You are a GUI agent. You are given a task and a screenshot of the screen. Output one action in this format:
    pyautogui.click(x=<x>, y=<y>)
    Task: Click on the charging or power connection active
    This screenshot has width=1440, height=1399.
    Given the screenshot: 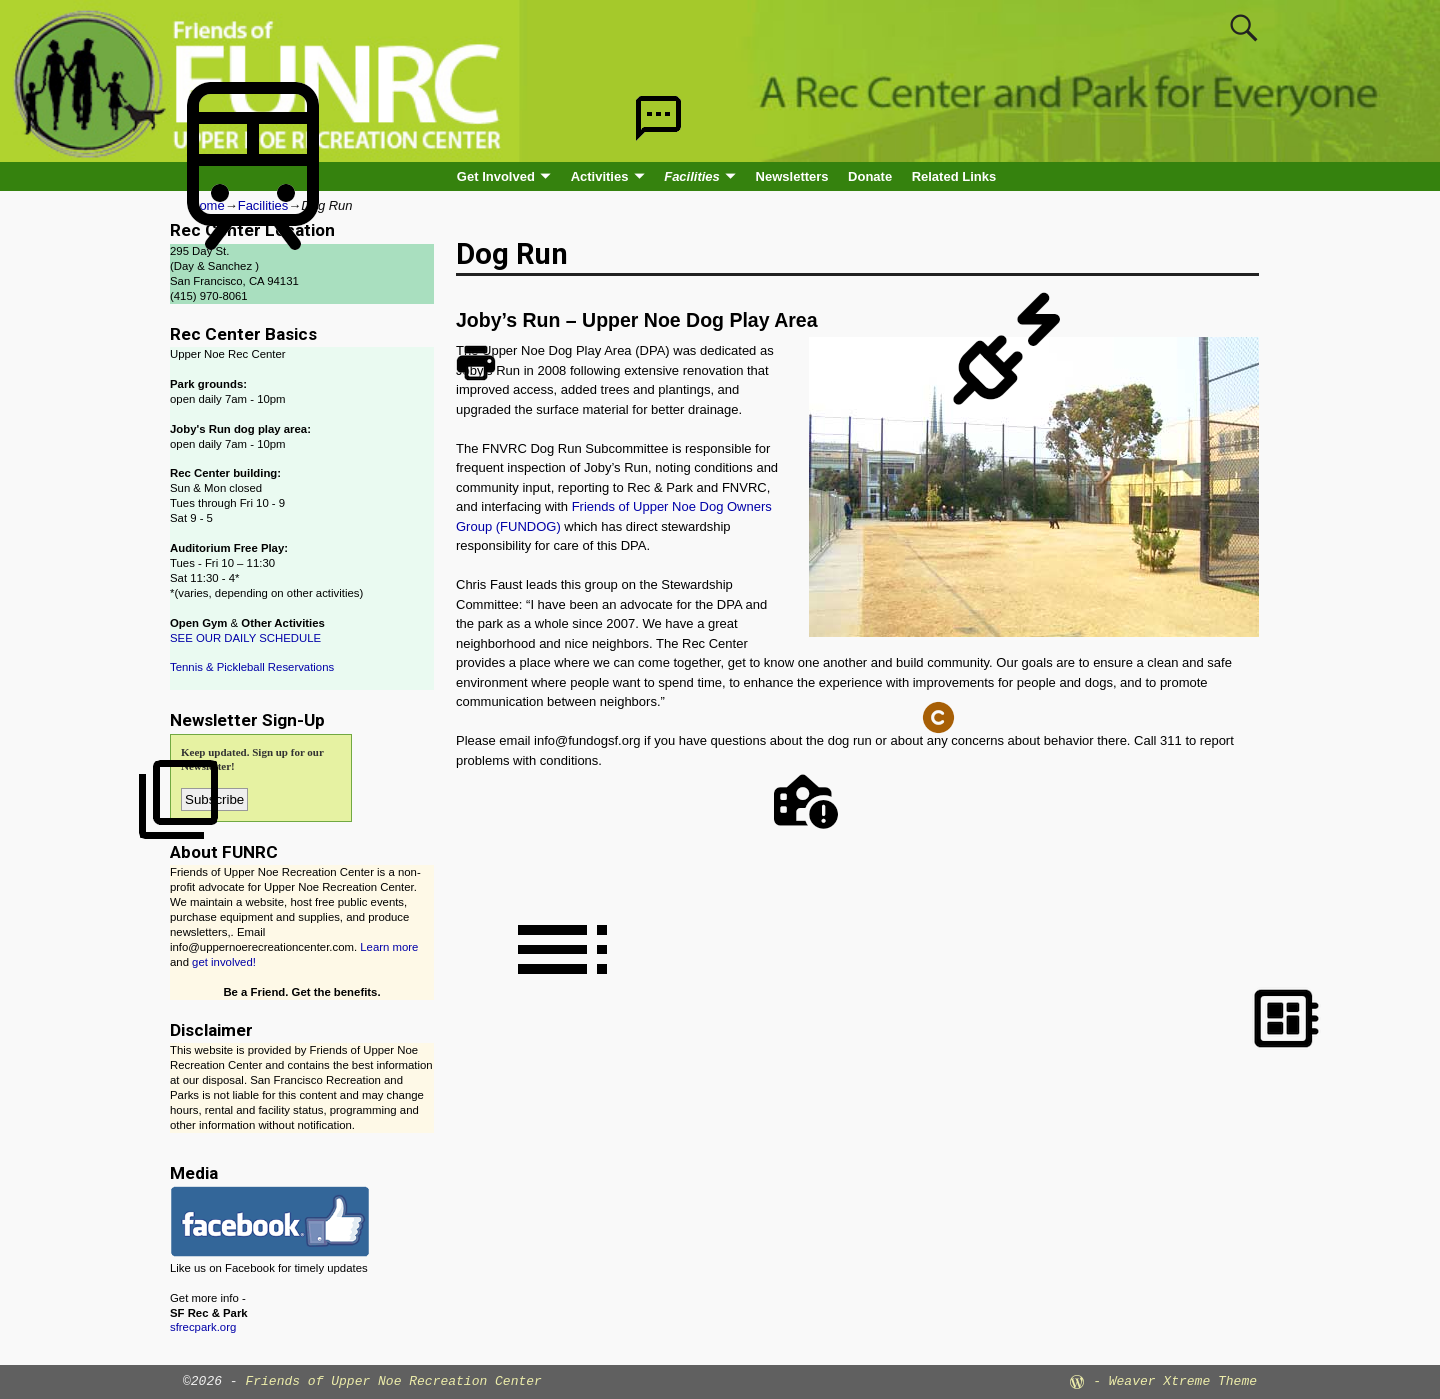 What is the action you would take?
    pyautogui.click(x=1012, y=346)
    